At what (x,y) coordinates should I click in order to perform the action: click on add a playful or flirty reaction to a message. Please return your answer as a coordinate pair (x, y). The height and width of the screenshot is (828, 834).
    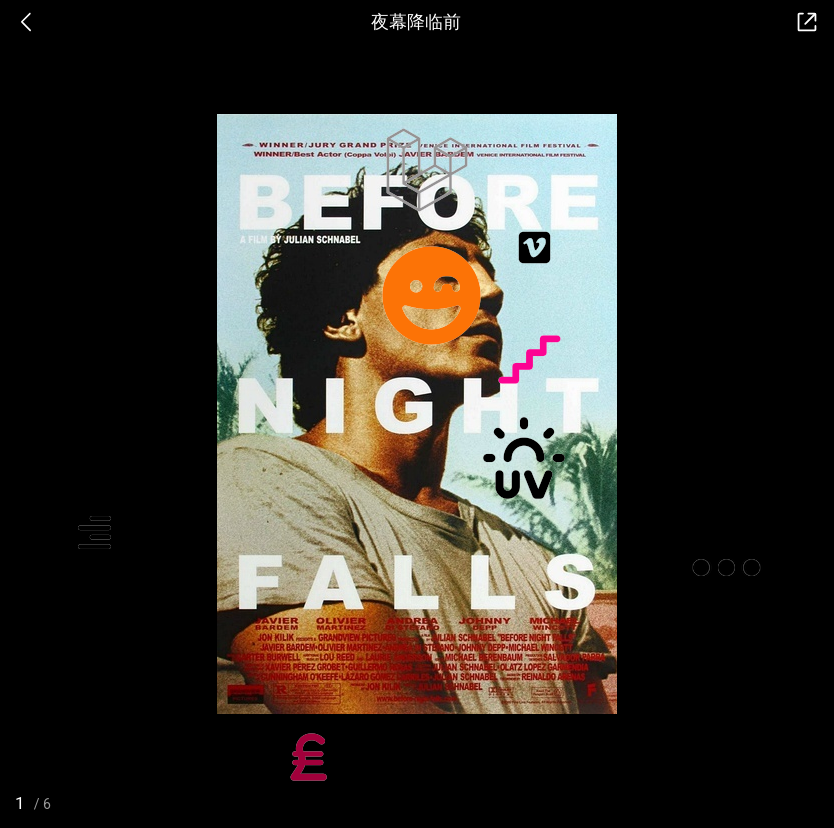
    Looking at the image, I should click on (431, 295).